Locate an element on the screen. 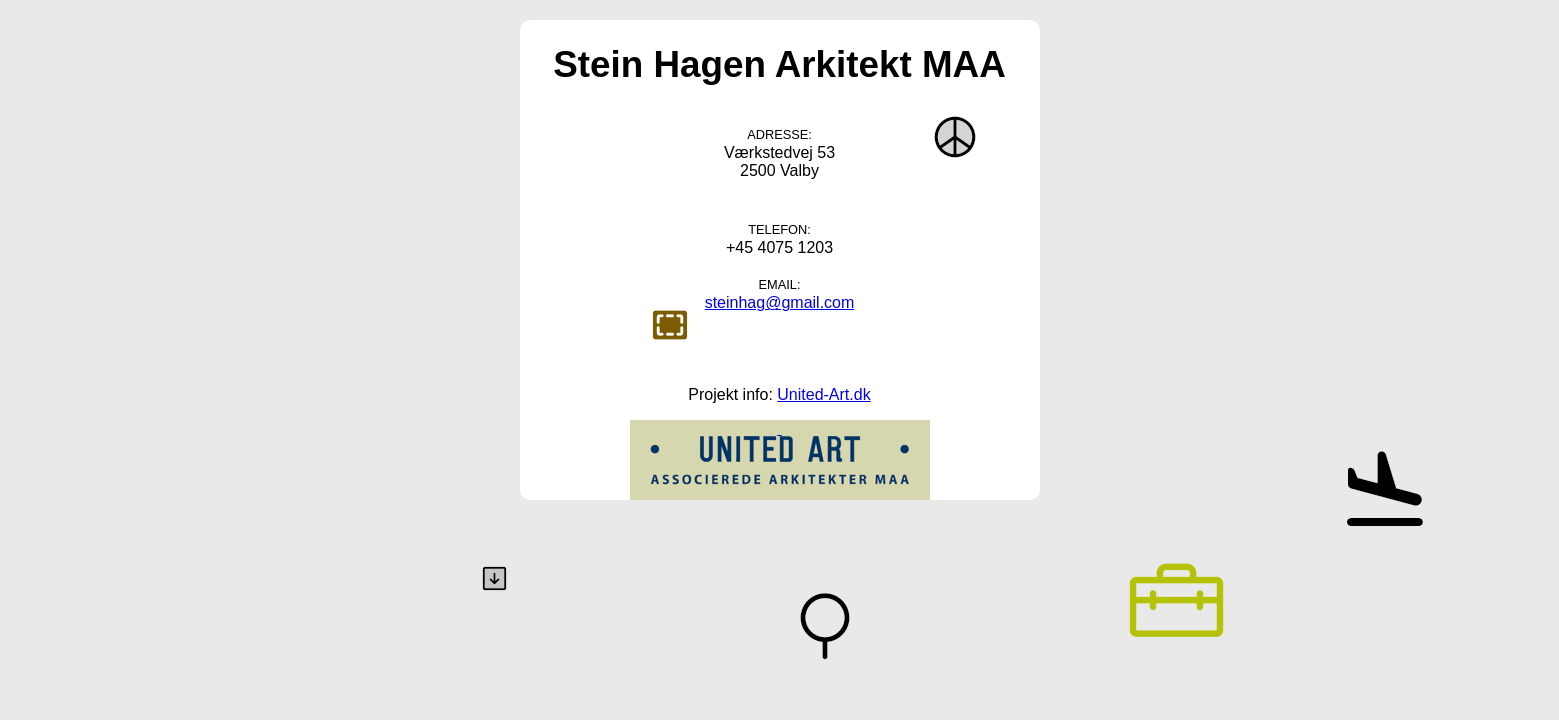 This screenshot has height=720, width=1559. access tools and utilities is located at coordinates (1176, 603).